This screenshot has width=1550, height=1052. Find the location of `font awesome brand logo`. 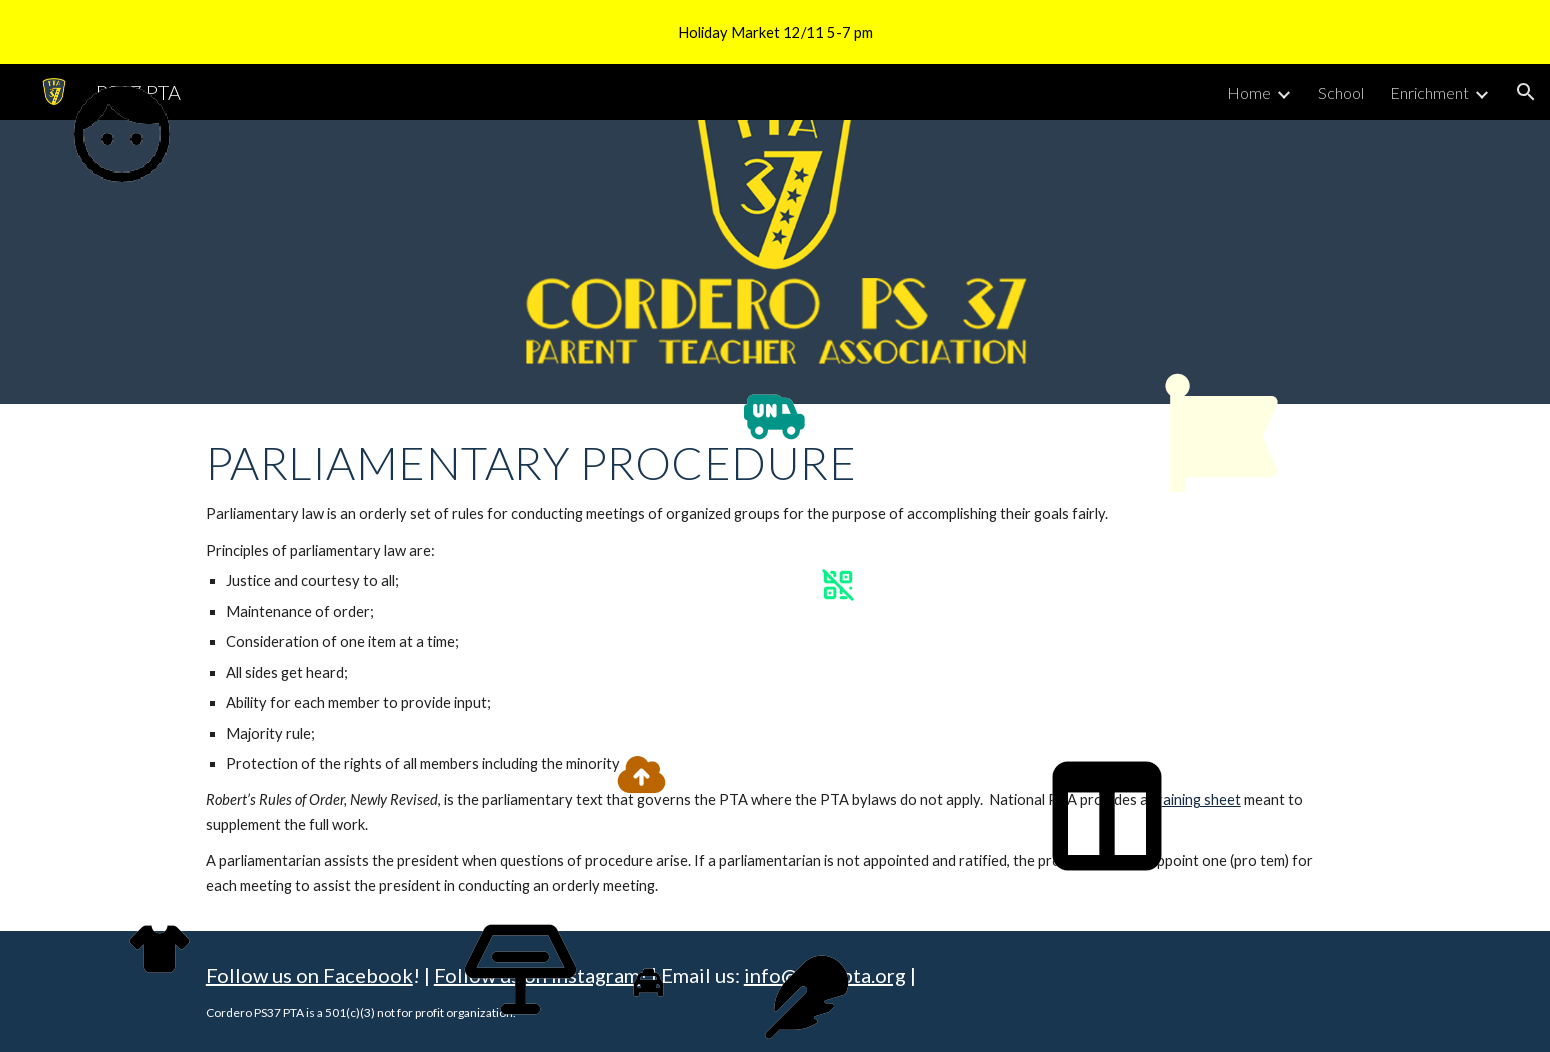

font awesome brand logo is located at coordinates (1222, 433).